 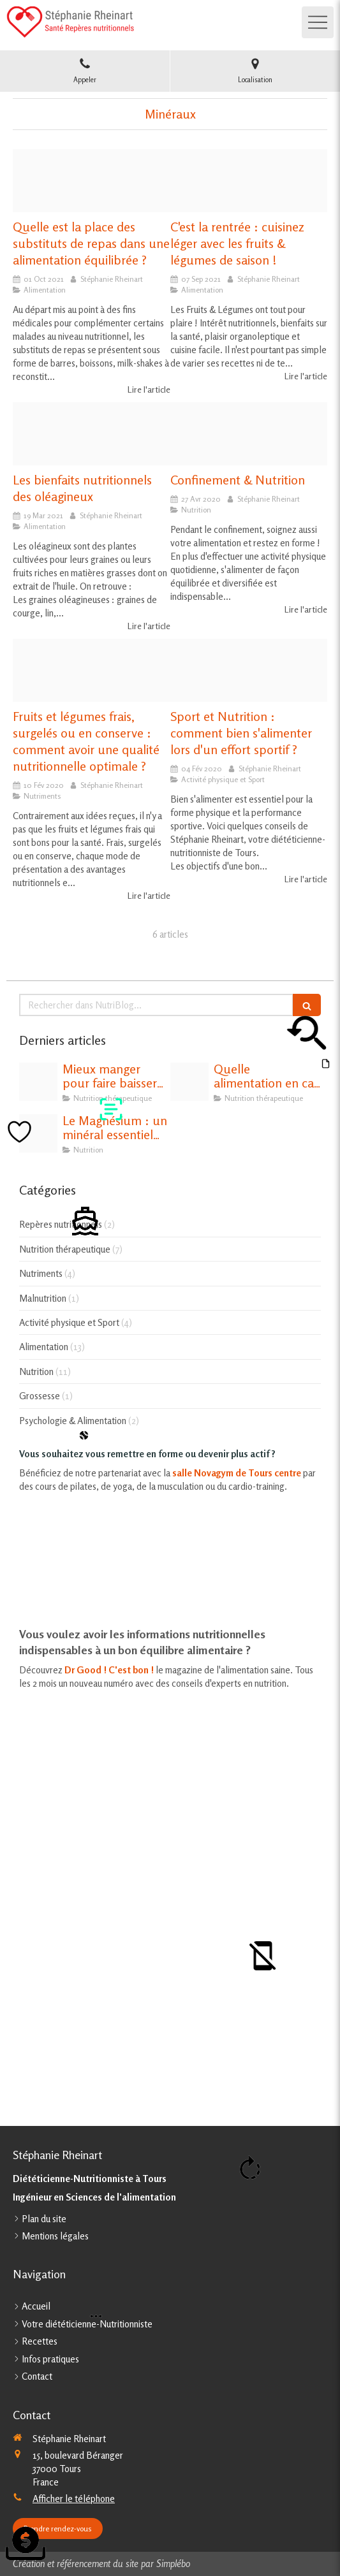 What do you see at coordinates (263, 1956) in the screenshot?
I see `mobile device is disabled or unavailable` at bounding box center [263, 1956].